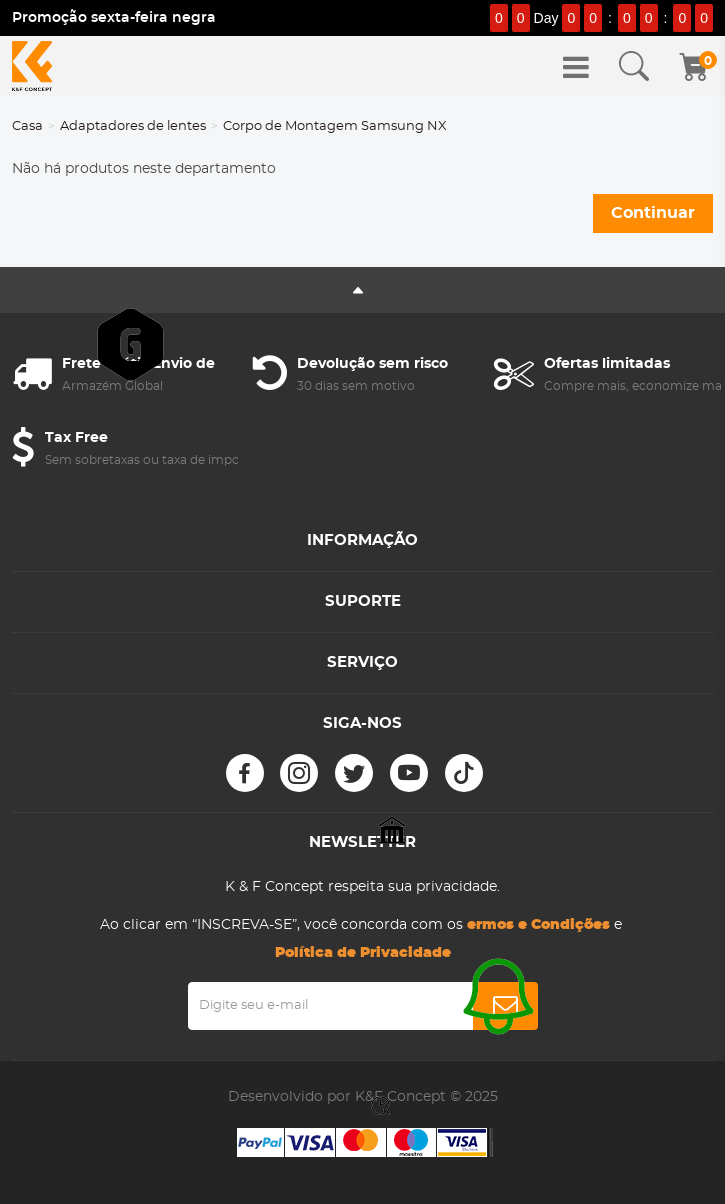 The width and height of the screenshot is (725, 1204). Describe the element at coordinates (380, 1105) in the screenshot. I see `view user's time or schedule` at that location.